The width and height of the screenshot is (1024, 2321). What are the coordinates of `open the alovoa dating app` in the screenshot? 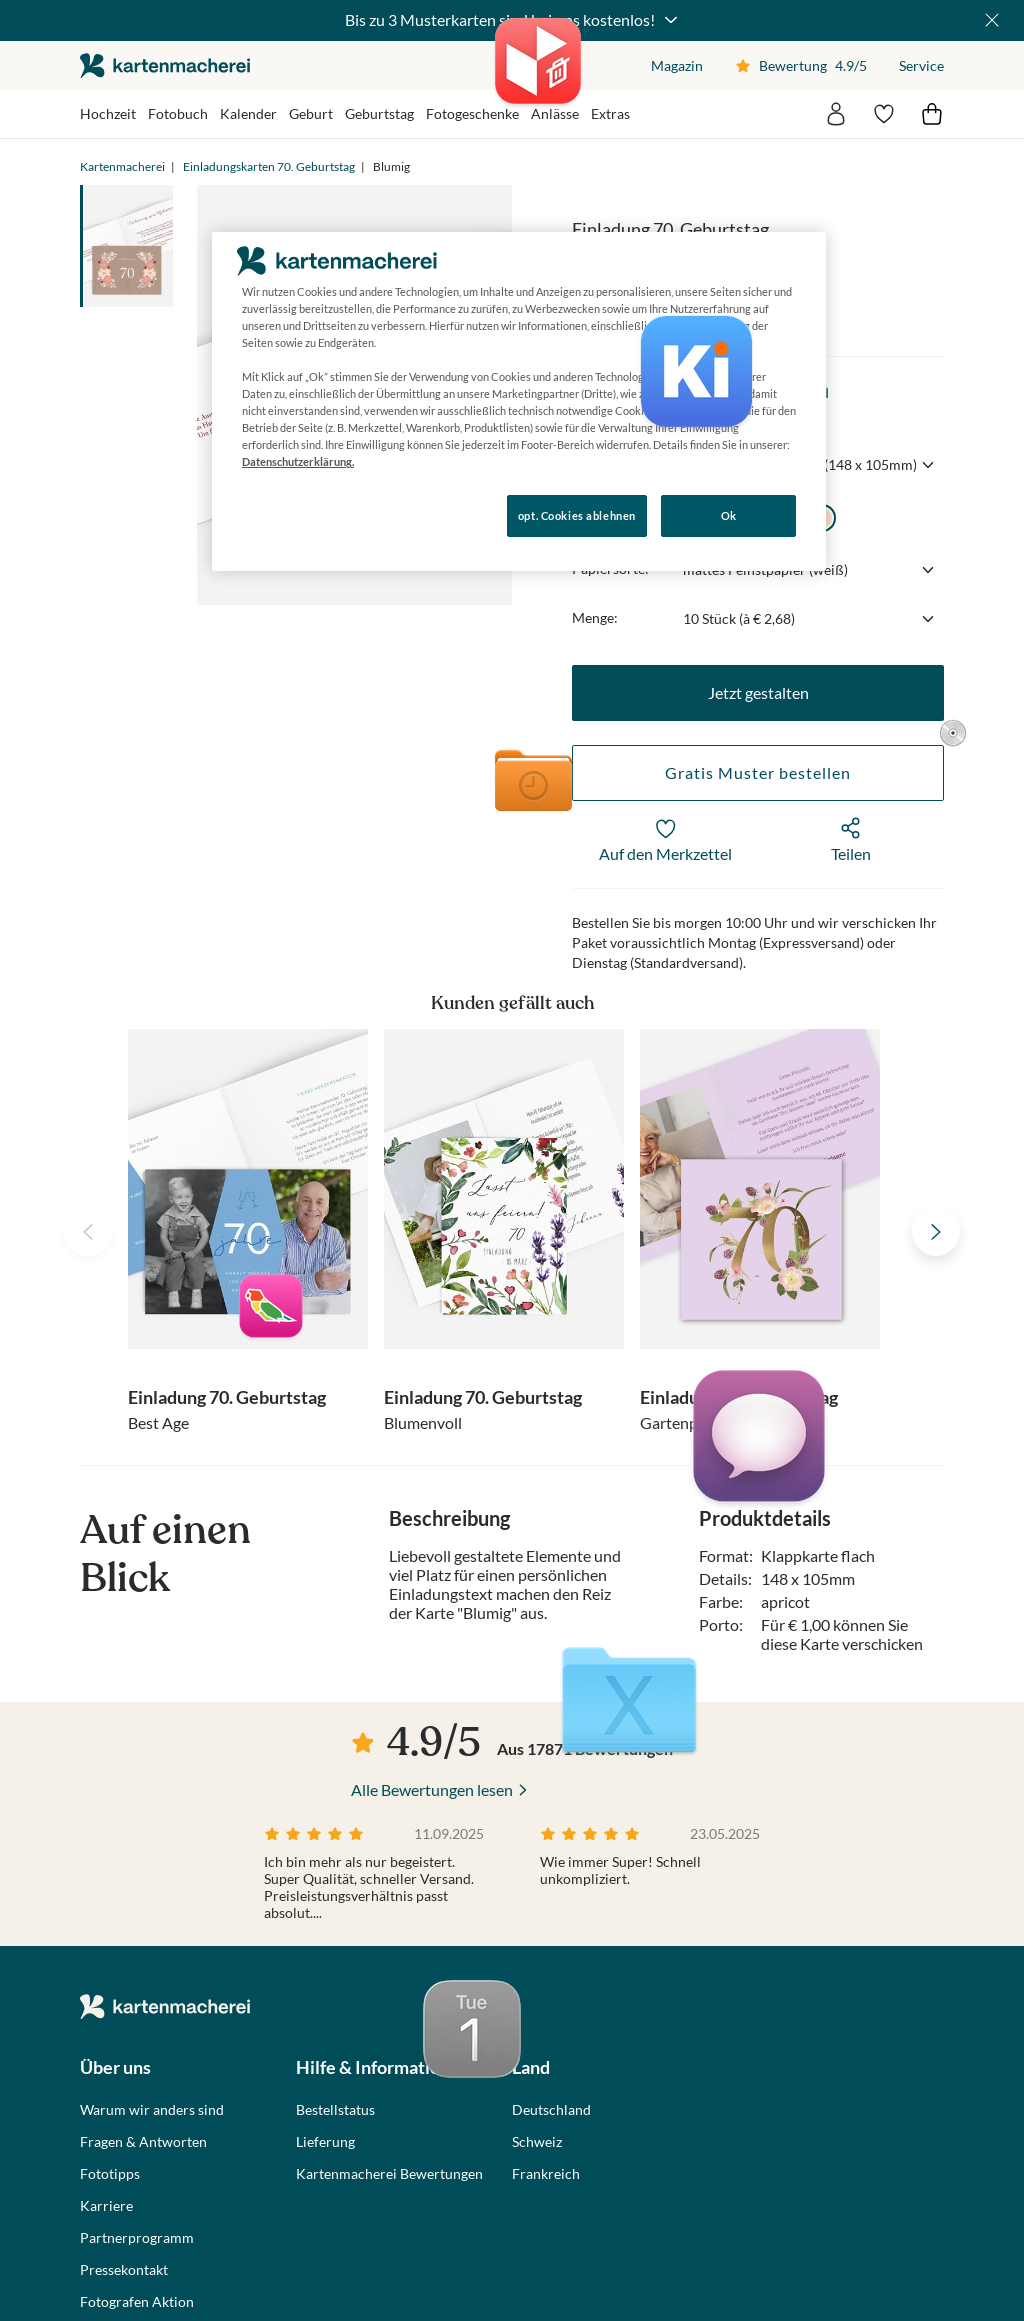 It's located at (271, 1306).